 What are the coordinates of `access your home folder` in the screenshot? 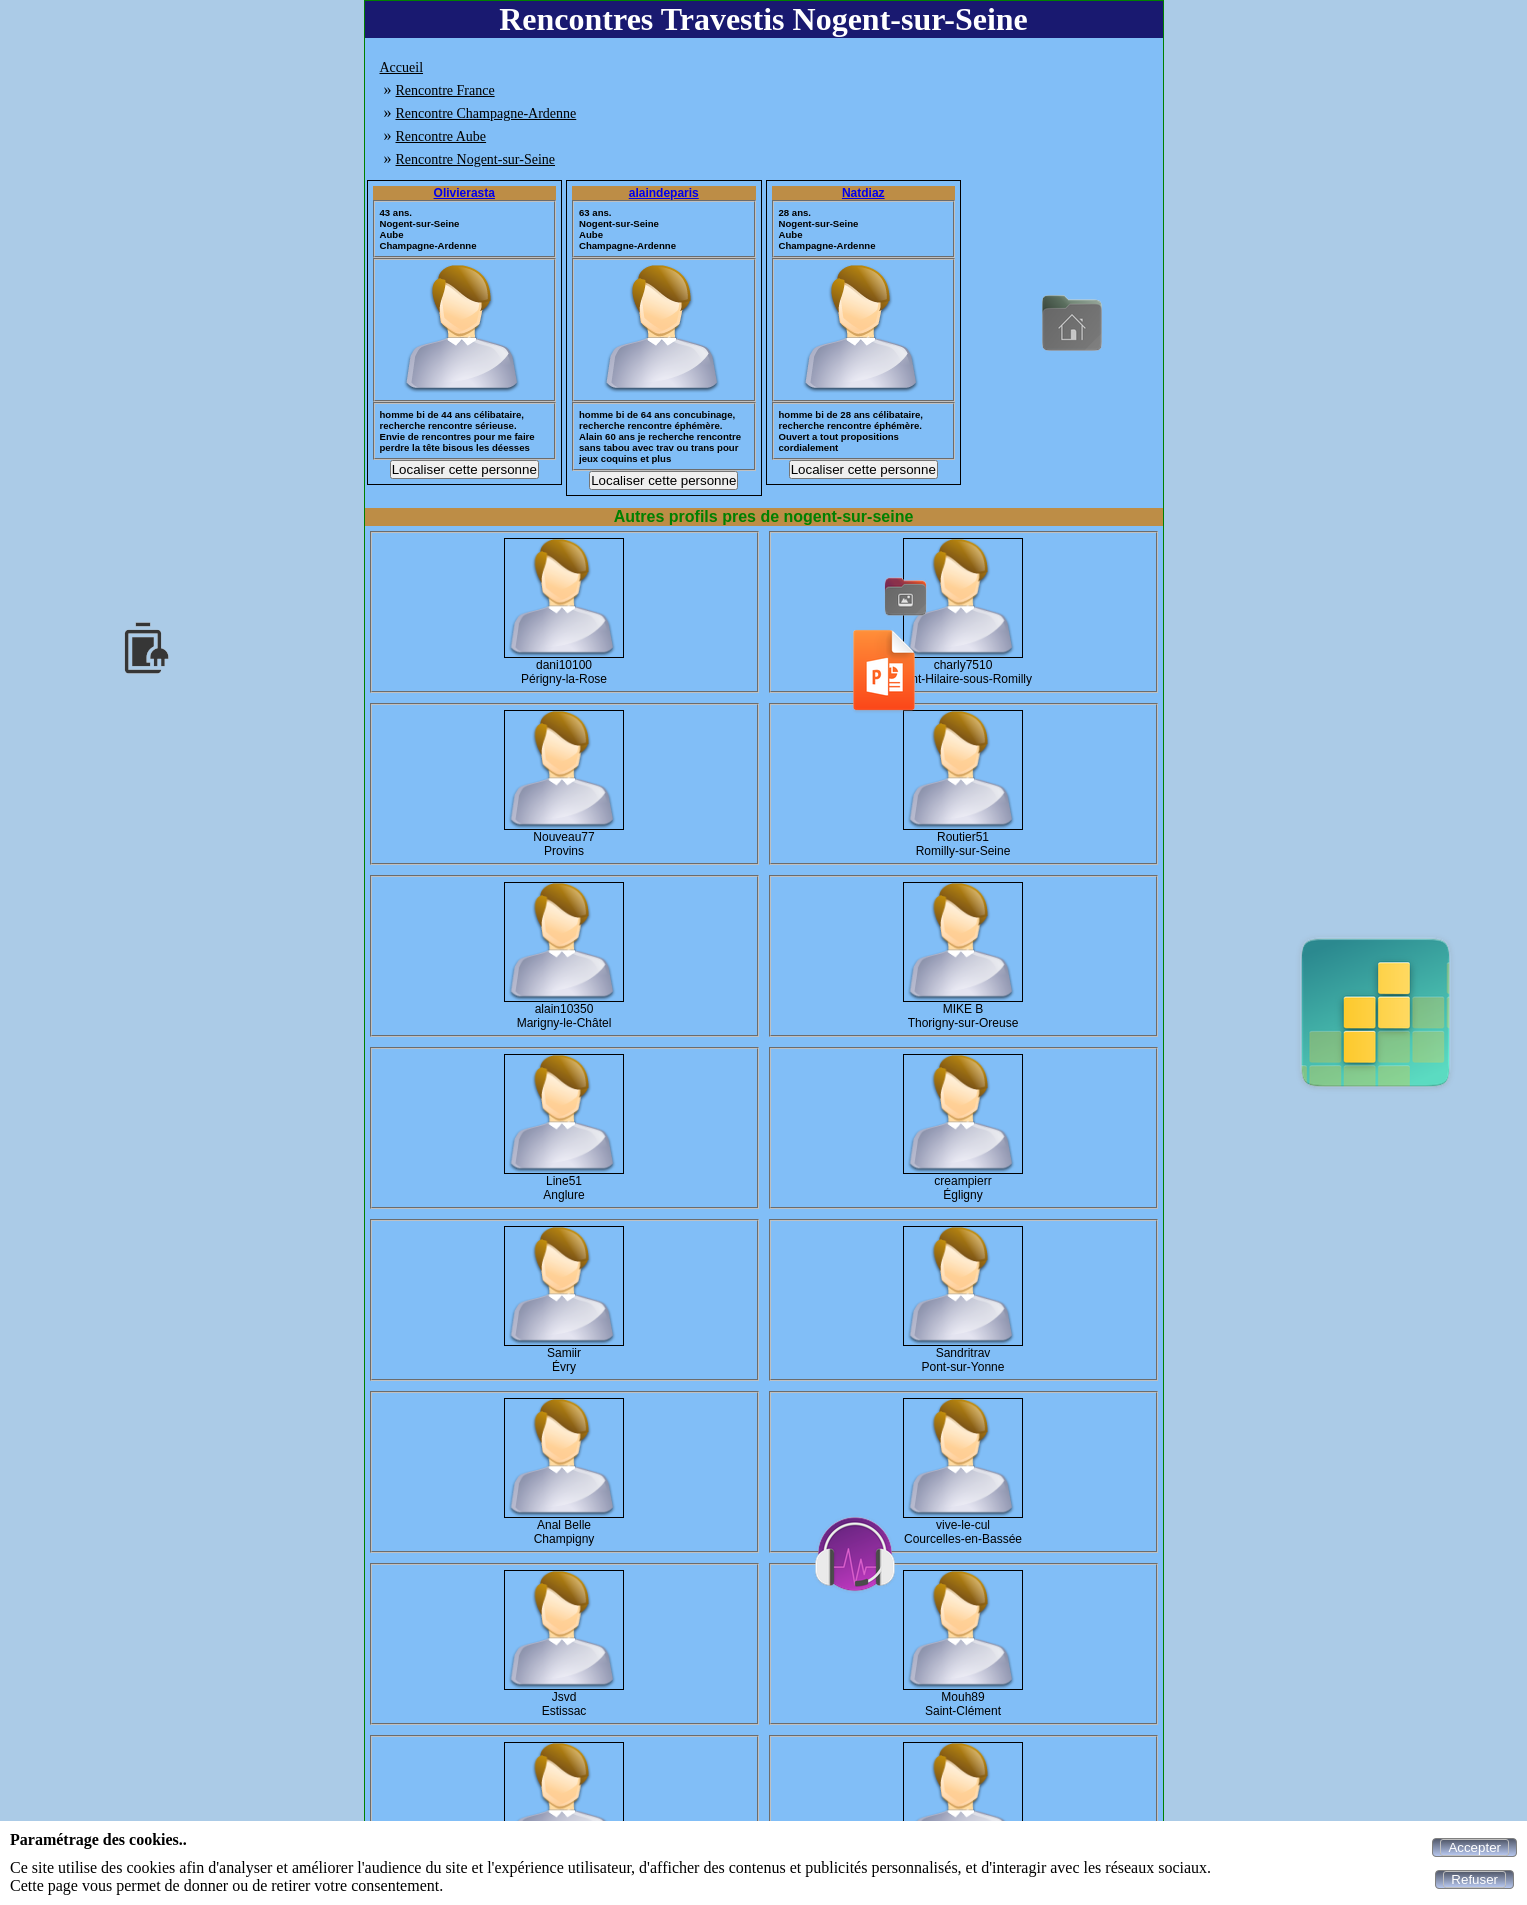 It's located at (1072, 323).